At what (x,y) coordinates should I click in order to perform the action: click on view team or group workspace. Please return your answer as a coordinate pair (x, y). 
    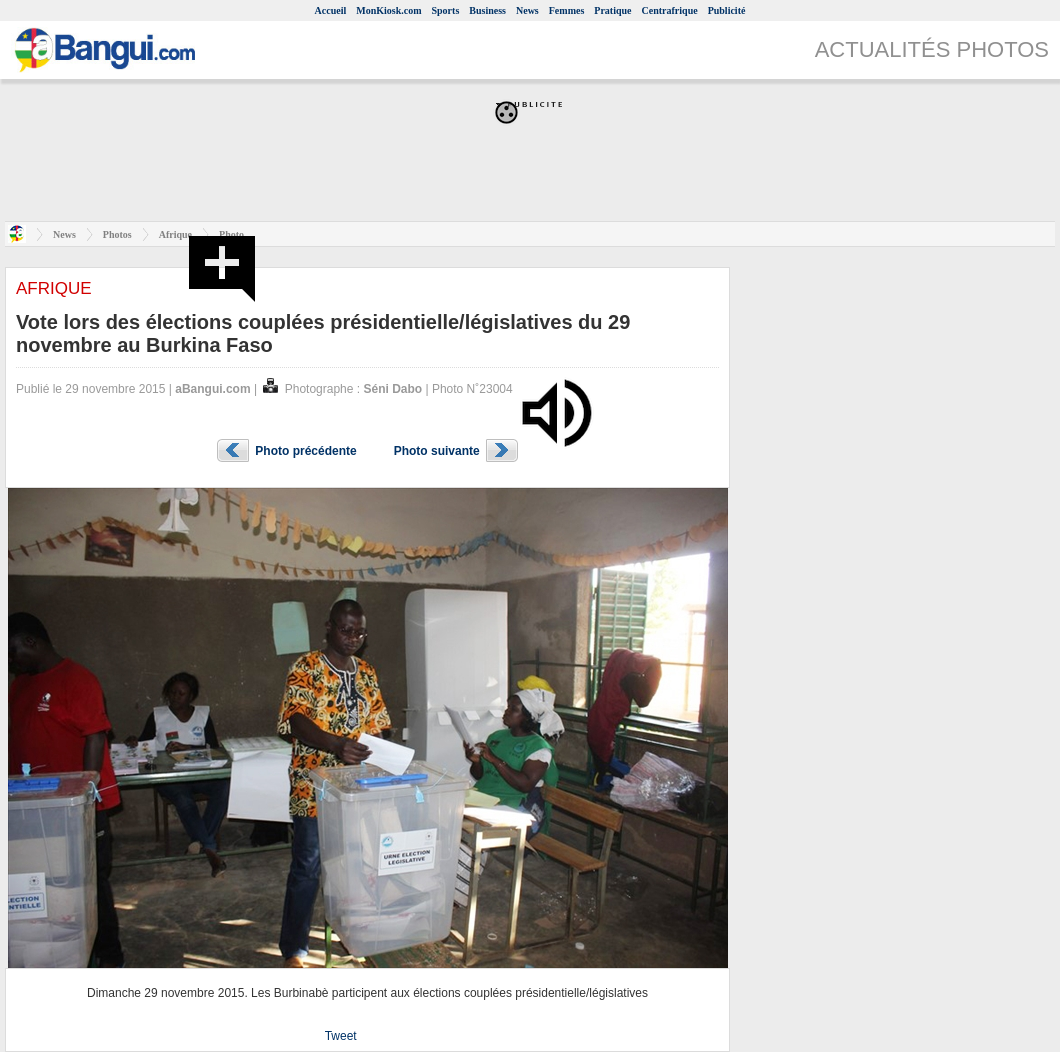
    Looking at the image, I should click on (506, 112).